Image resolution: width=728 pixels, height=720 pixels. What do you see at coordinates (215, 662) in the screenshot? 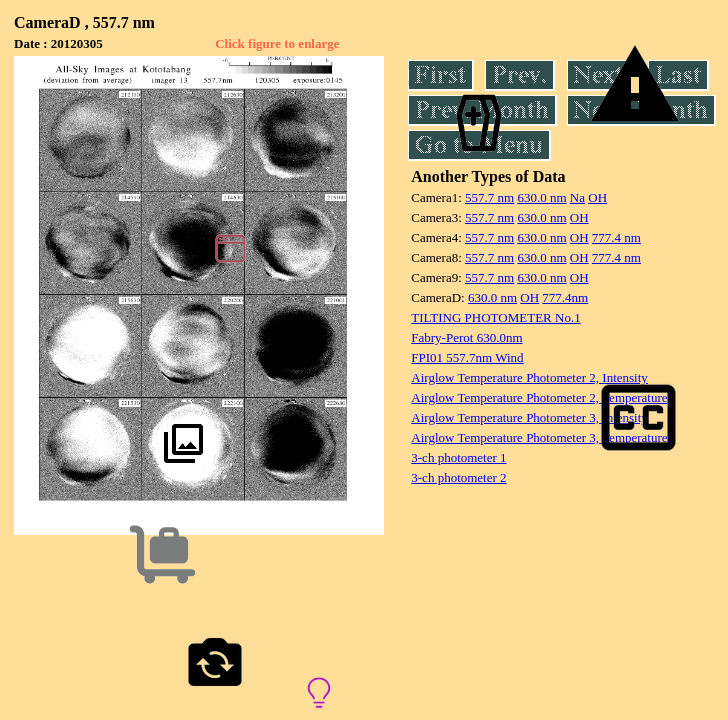
I see `switch between front and rear camera` at bounding box center [215, 662].